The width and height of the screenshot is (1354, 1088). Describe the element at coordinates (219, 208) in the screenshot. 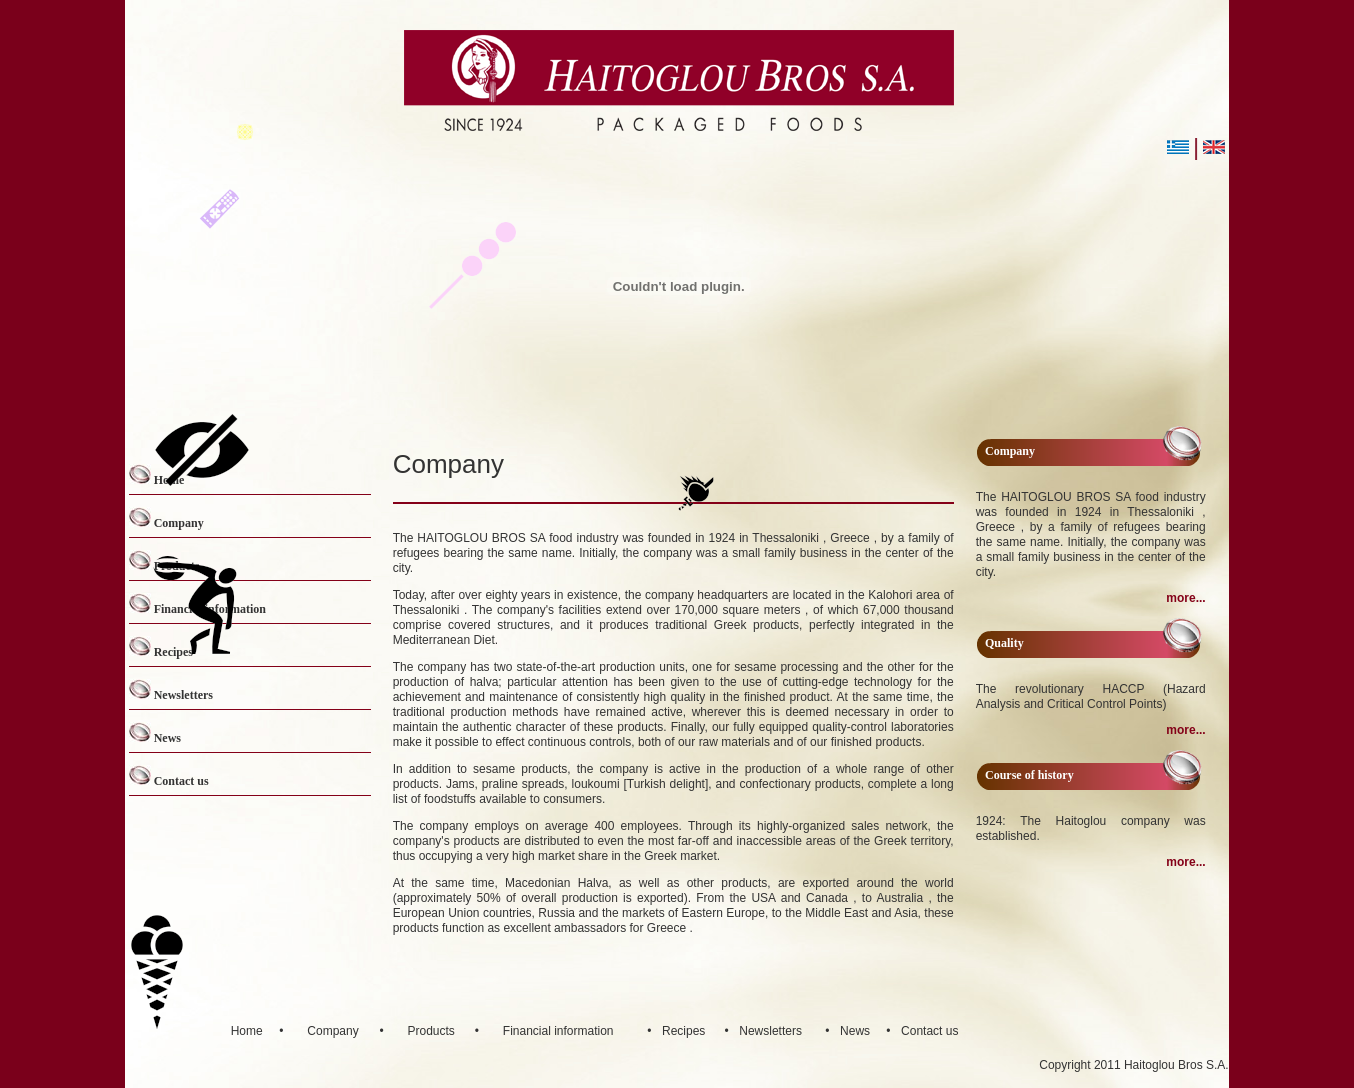

I see `access remote control features` at that location.